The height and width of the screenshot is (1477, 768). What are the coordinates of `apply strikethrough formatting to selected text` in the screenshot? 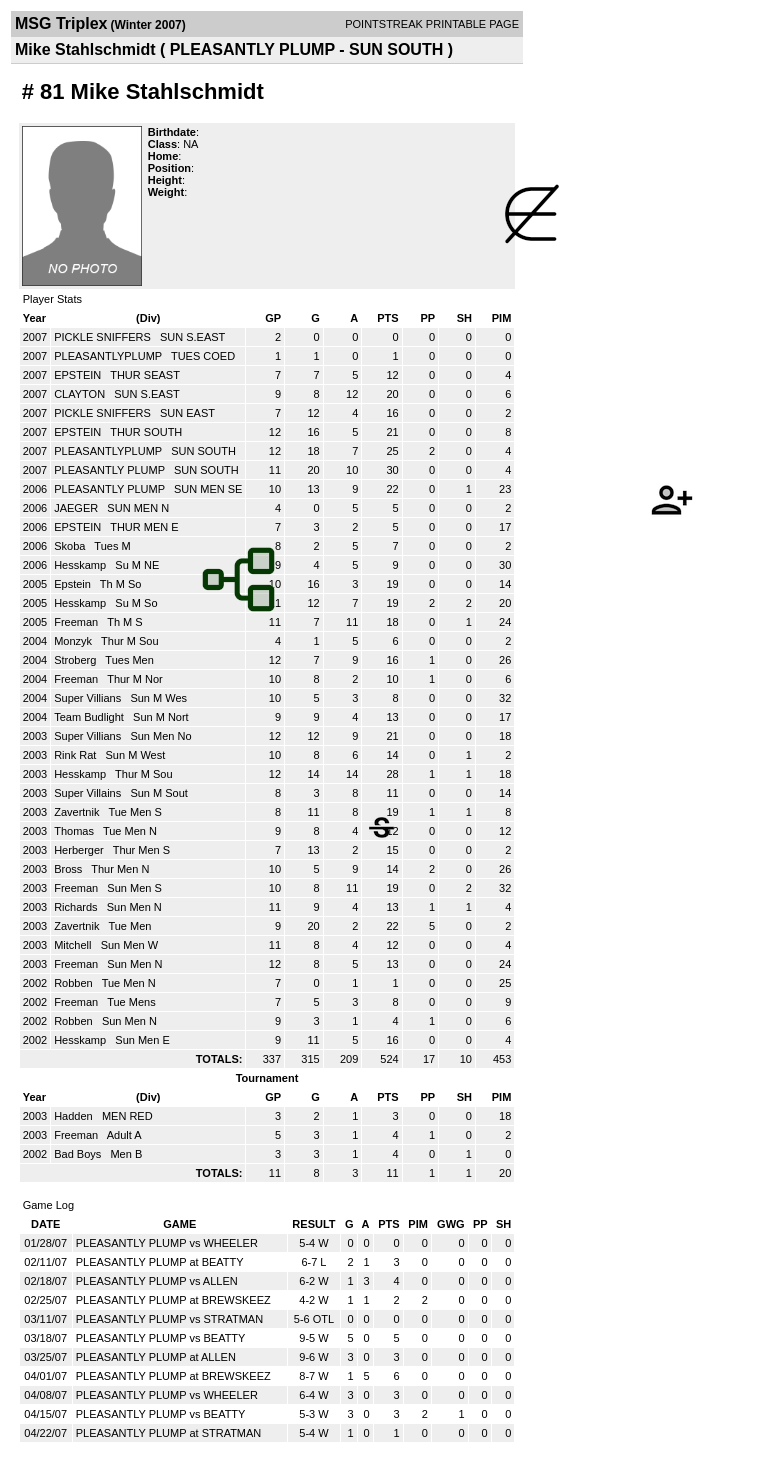 It's located at (381, 829).